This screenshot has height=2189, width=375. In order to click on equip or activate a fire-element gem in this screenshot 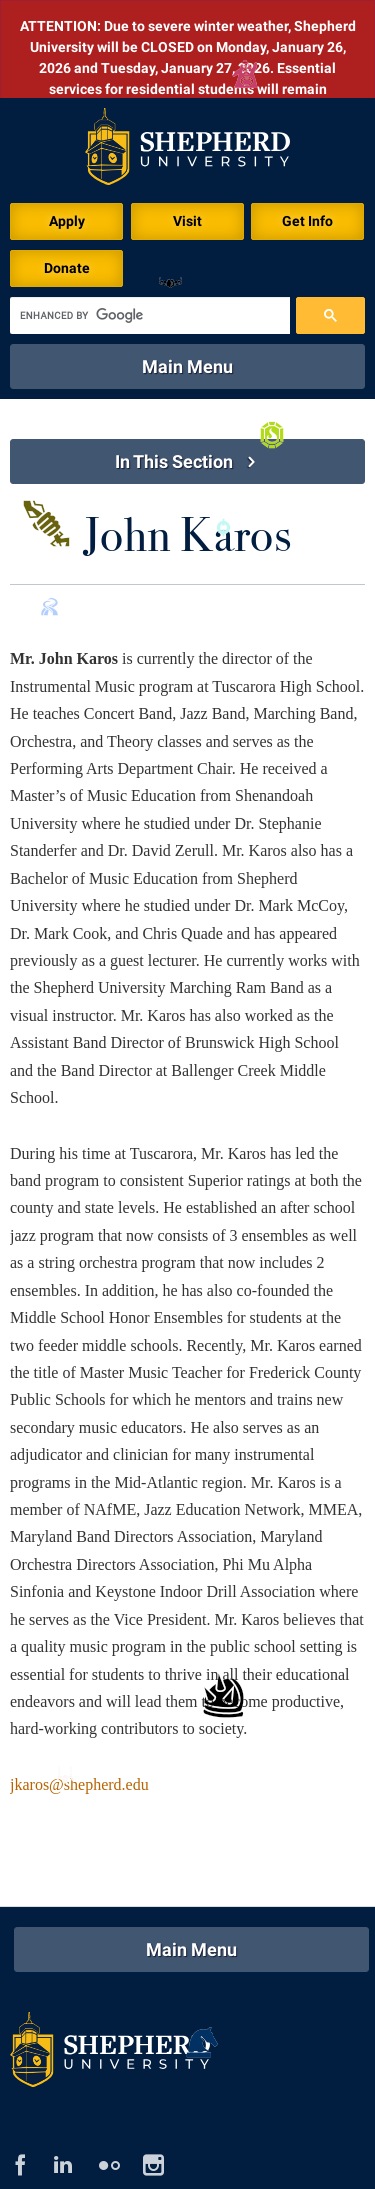, I will do `click(272, 435)`.